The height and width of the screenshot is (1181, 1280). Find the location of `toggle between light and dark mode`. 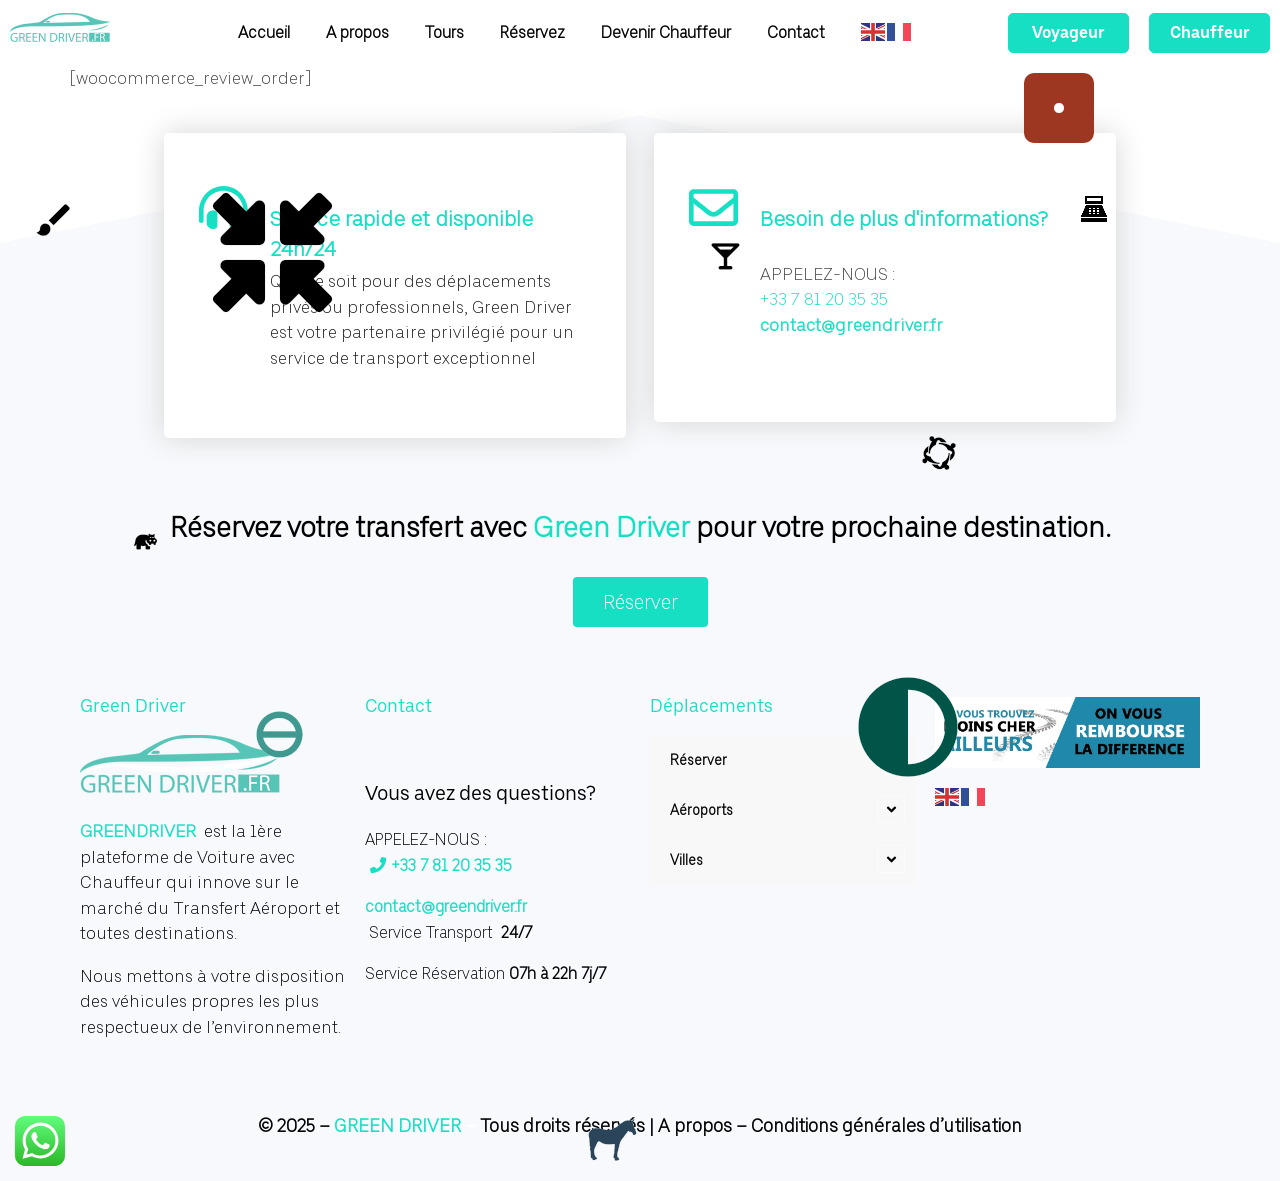

toggle between light and dark mode is located at coordinates (908, 727).